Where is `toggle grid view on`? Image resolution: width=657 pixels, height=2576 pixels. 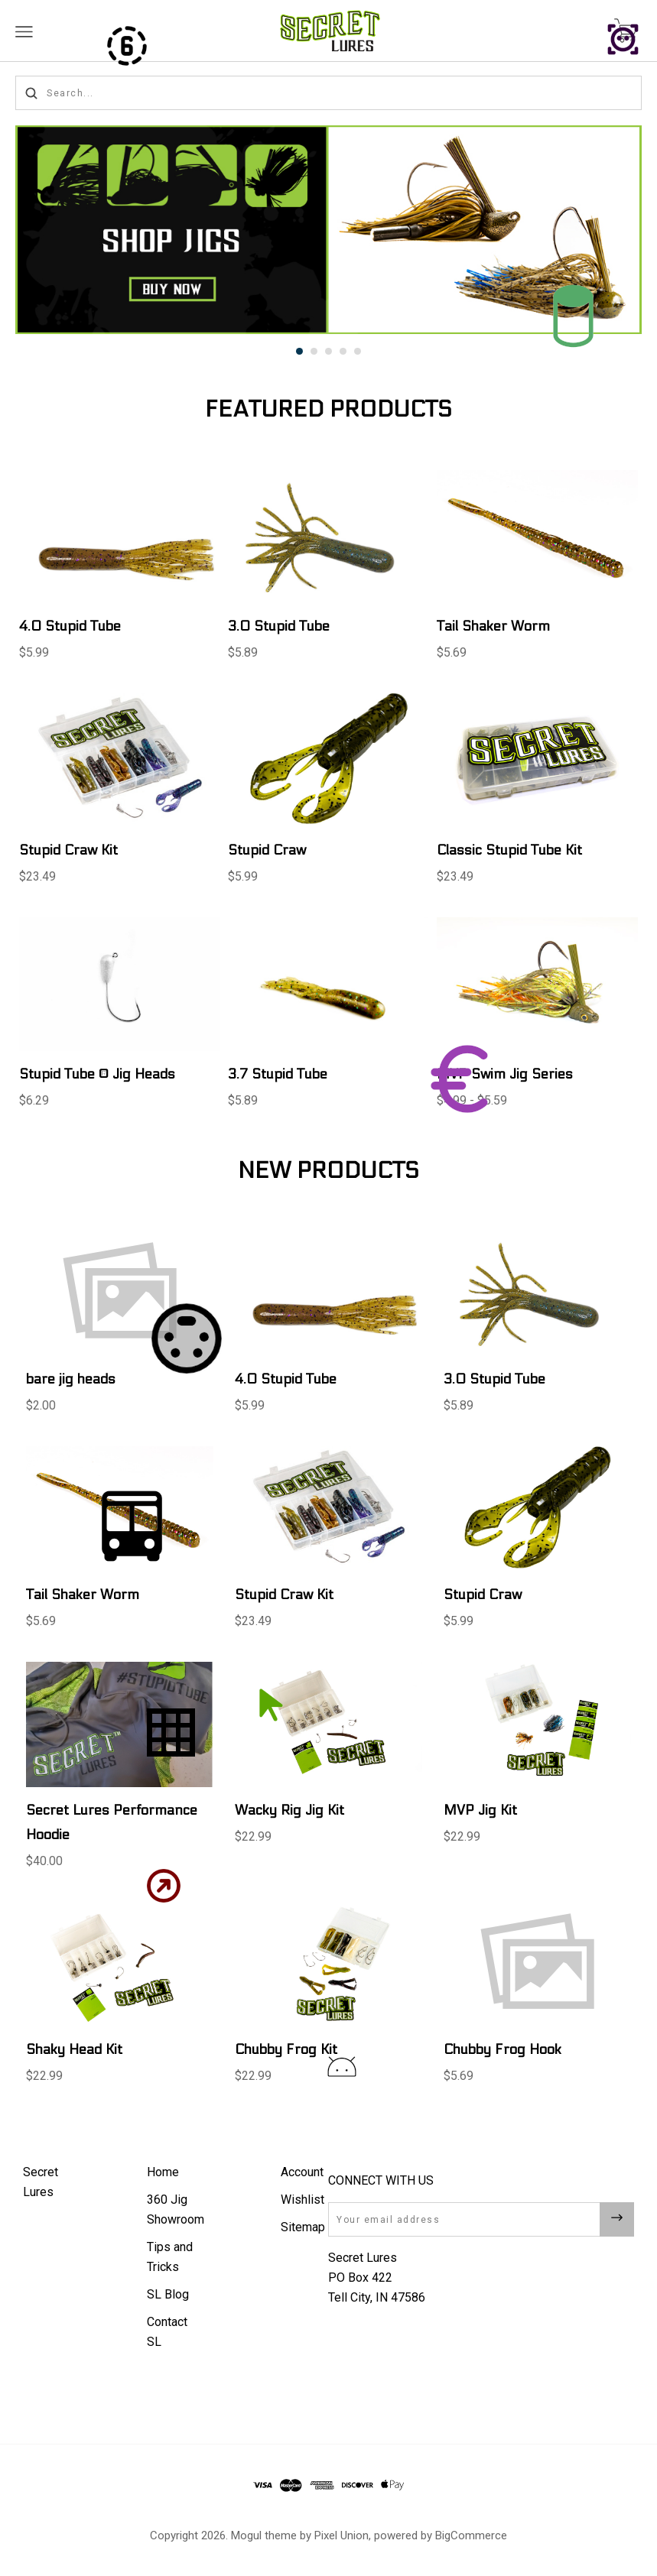 toggle grid view on is located at coordinates (171, 1732).